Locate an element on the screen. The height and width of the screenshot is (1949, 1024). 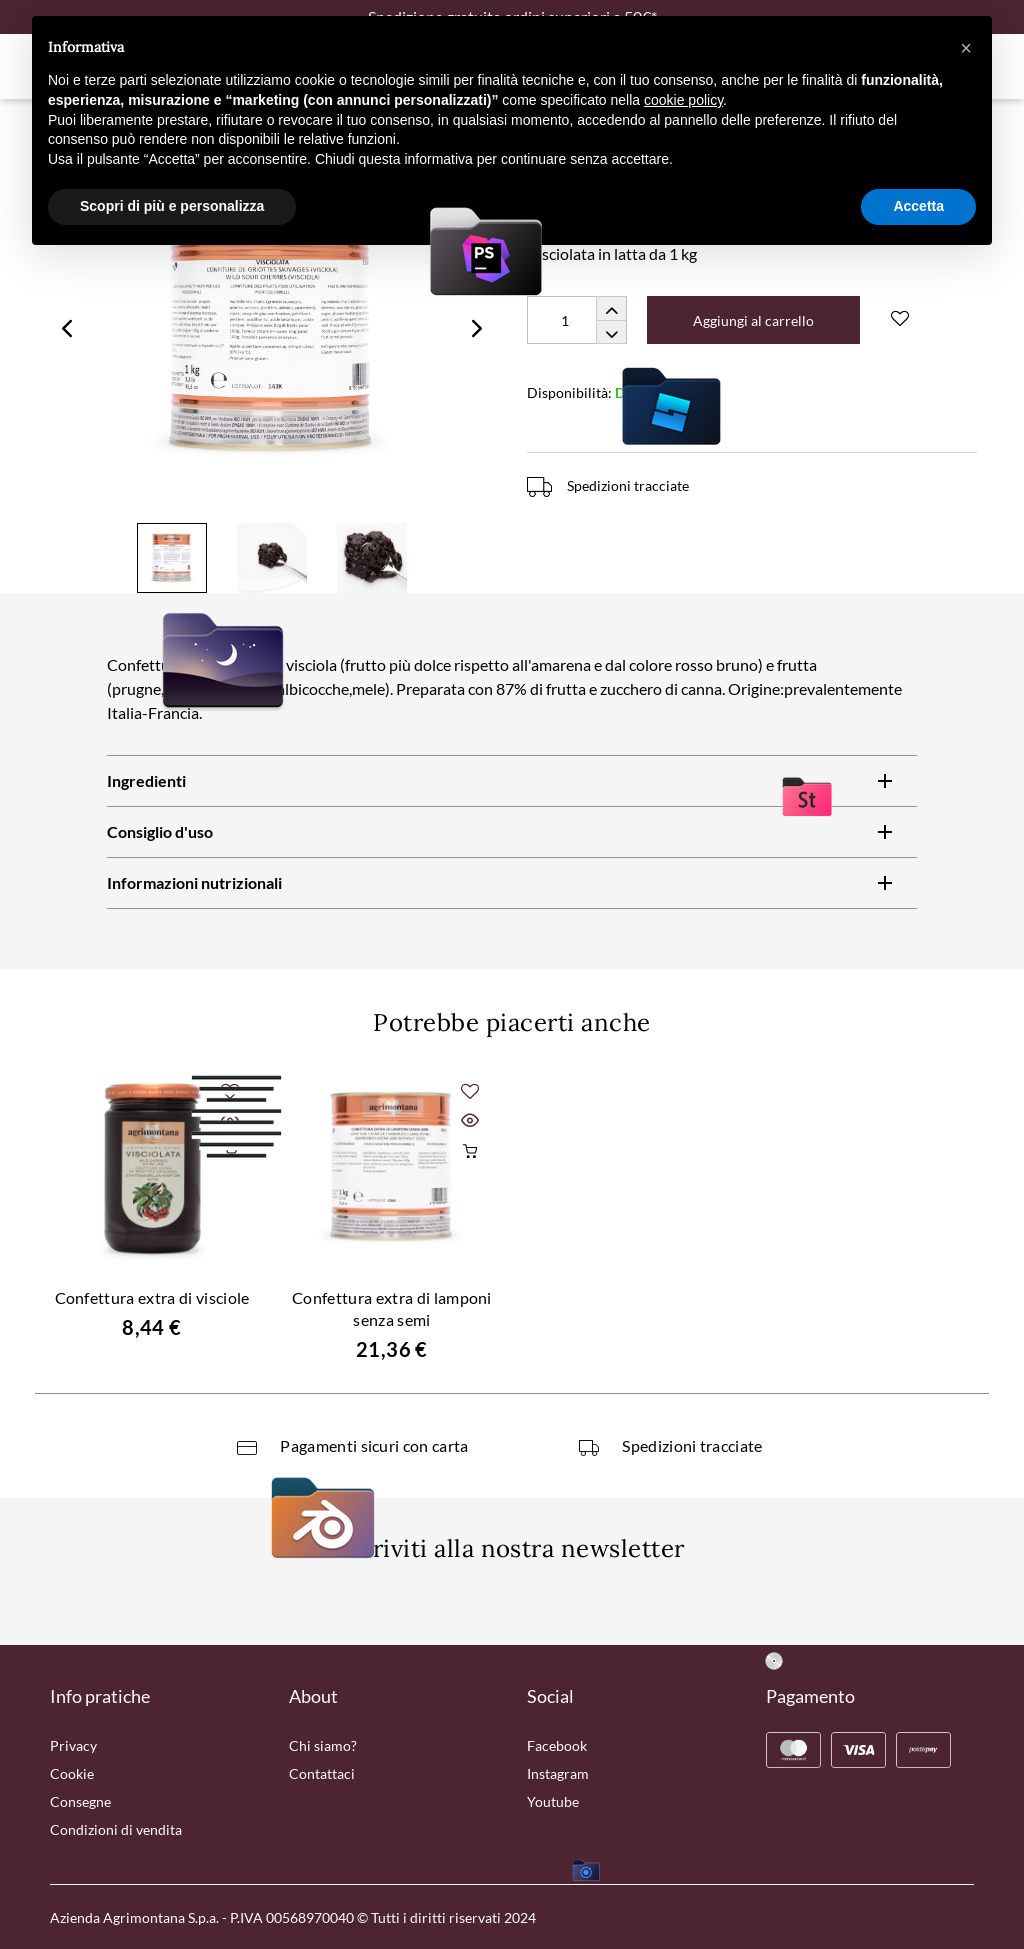
open ionic framework project folder is located at coordinates (586, 1871).